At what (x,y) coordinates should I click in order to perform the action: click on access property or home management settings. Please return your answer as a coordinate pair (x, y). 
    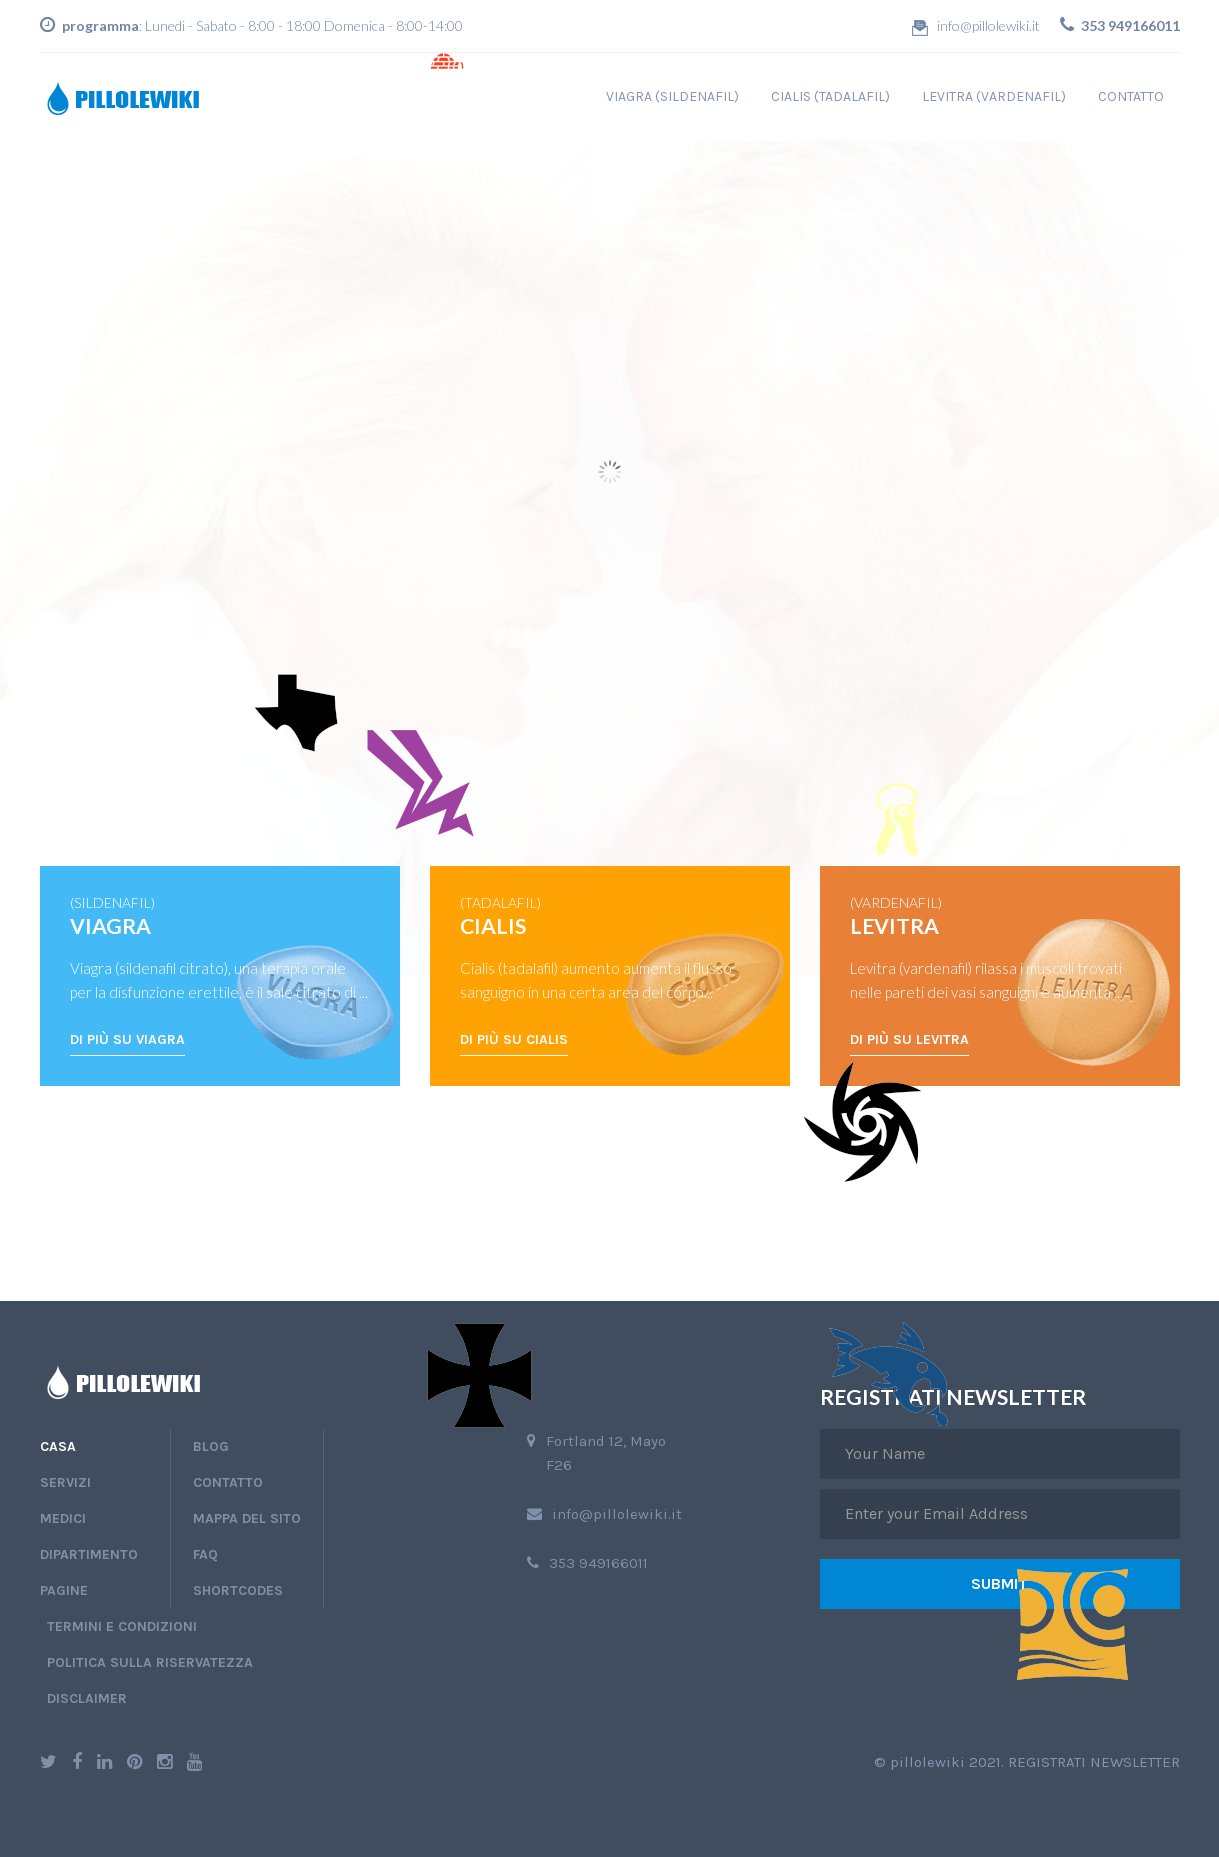
    Looking at the image, I should click on (897, 820).